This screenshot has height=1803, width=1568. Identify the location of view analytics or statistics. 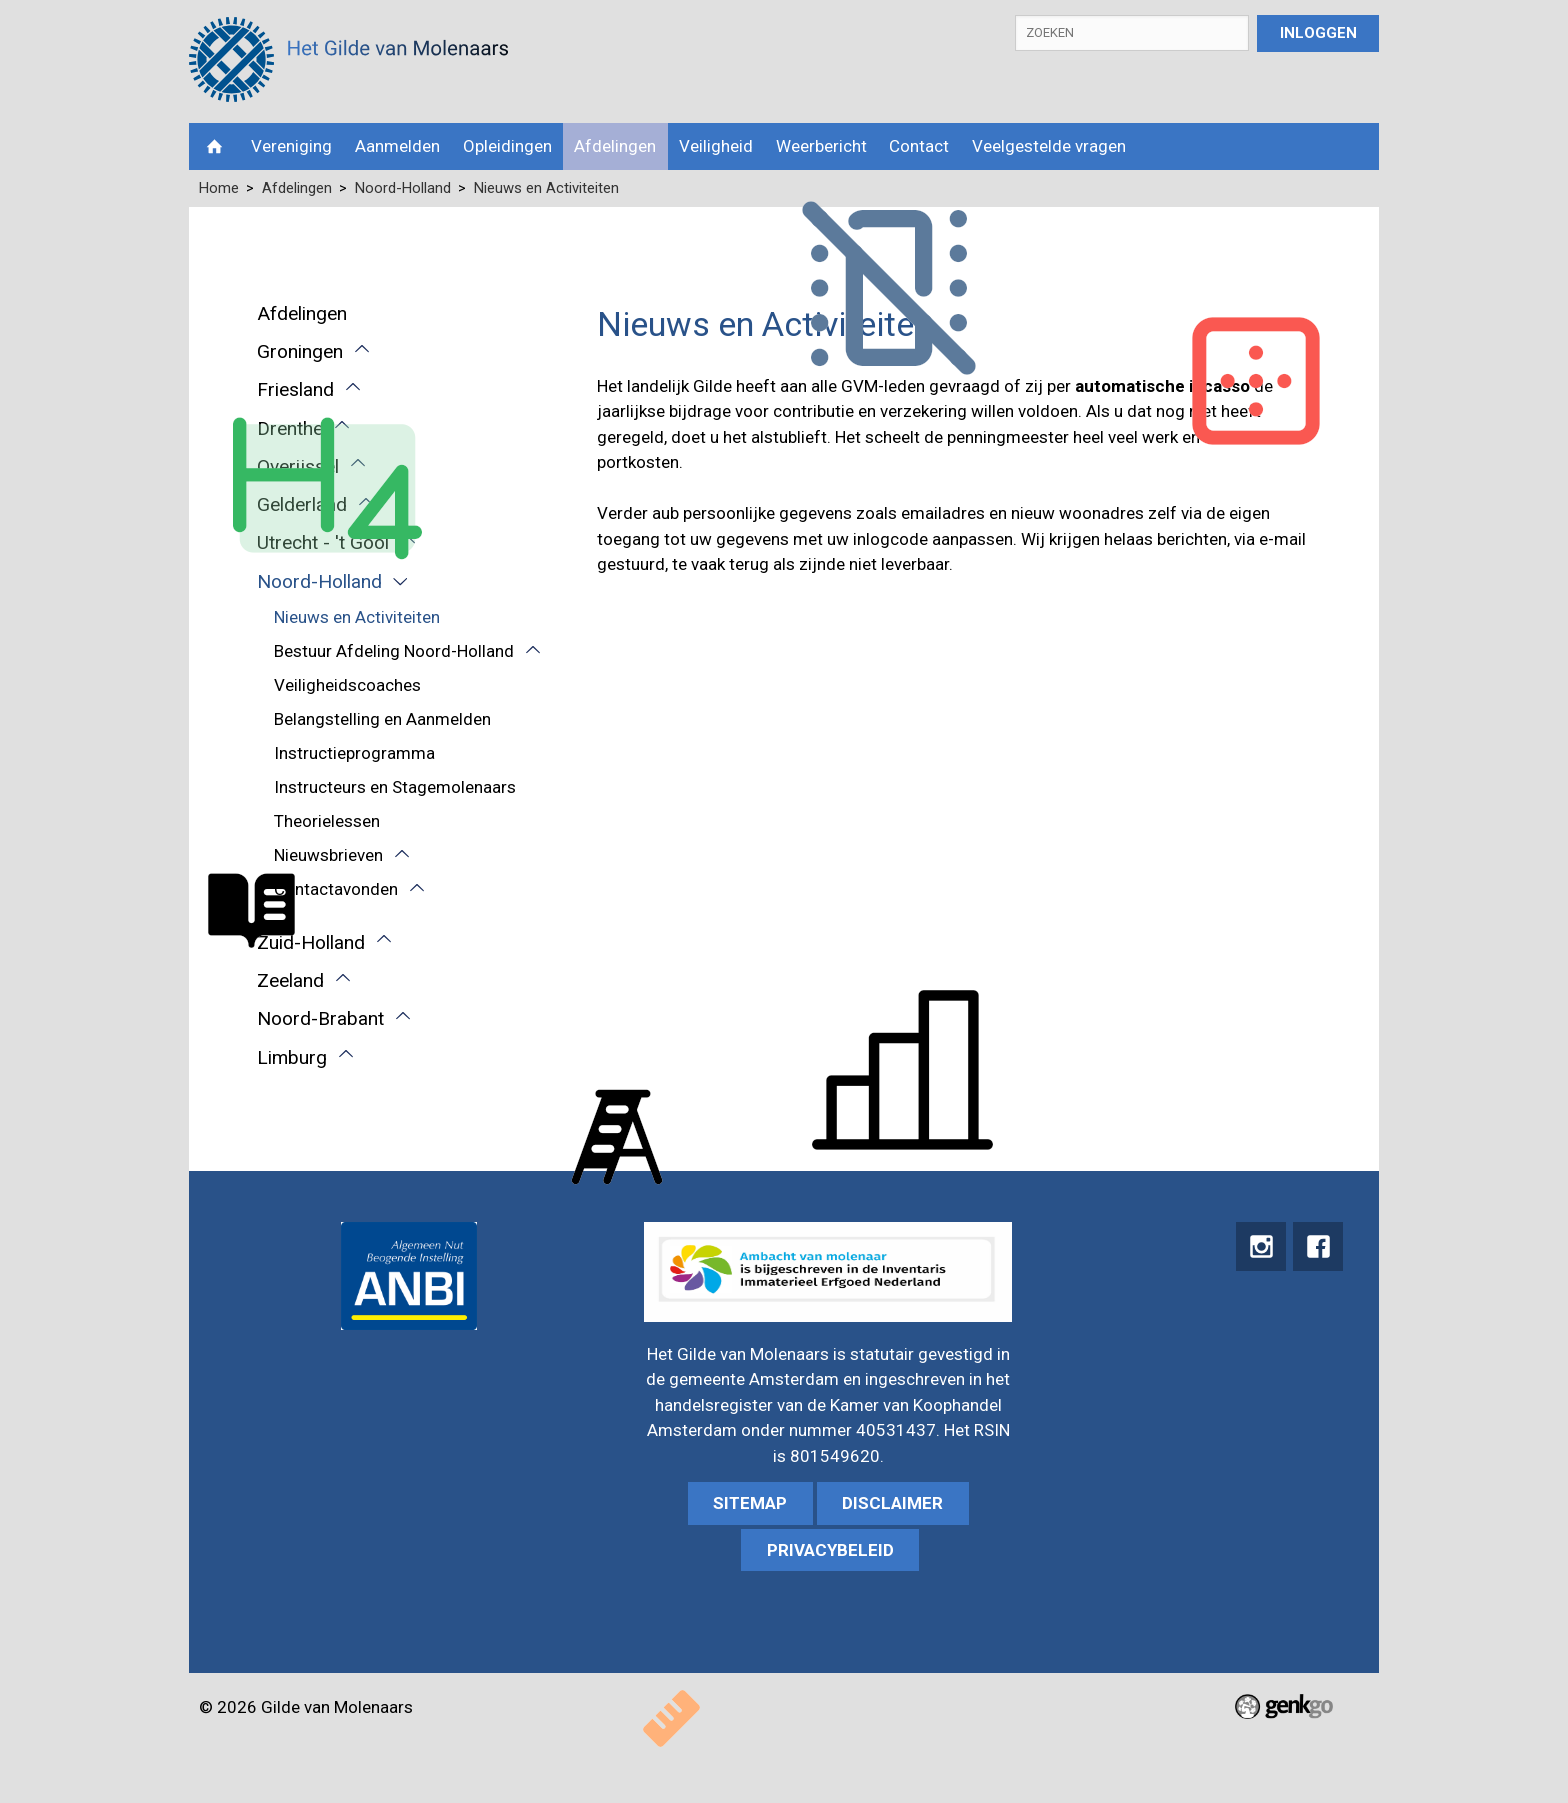
(902, 1073).